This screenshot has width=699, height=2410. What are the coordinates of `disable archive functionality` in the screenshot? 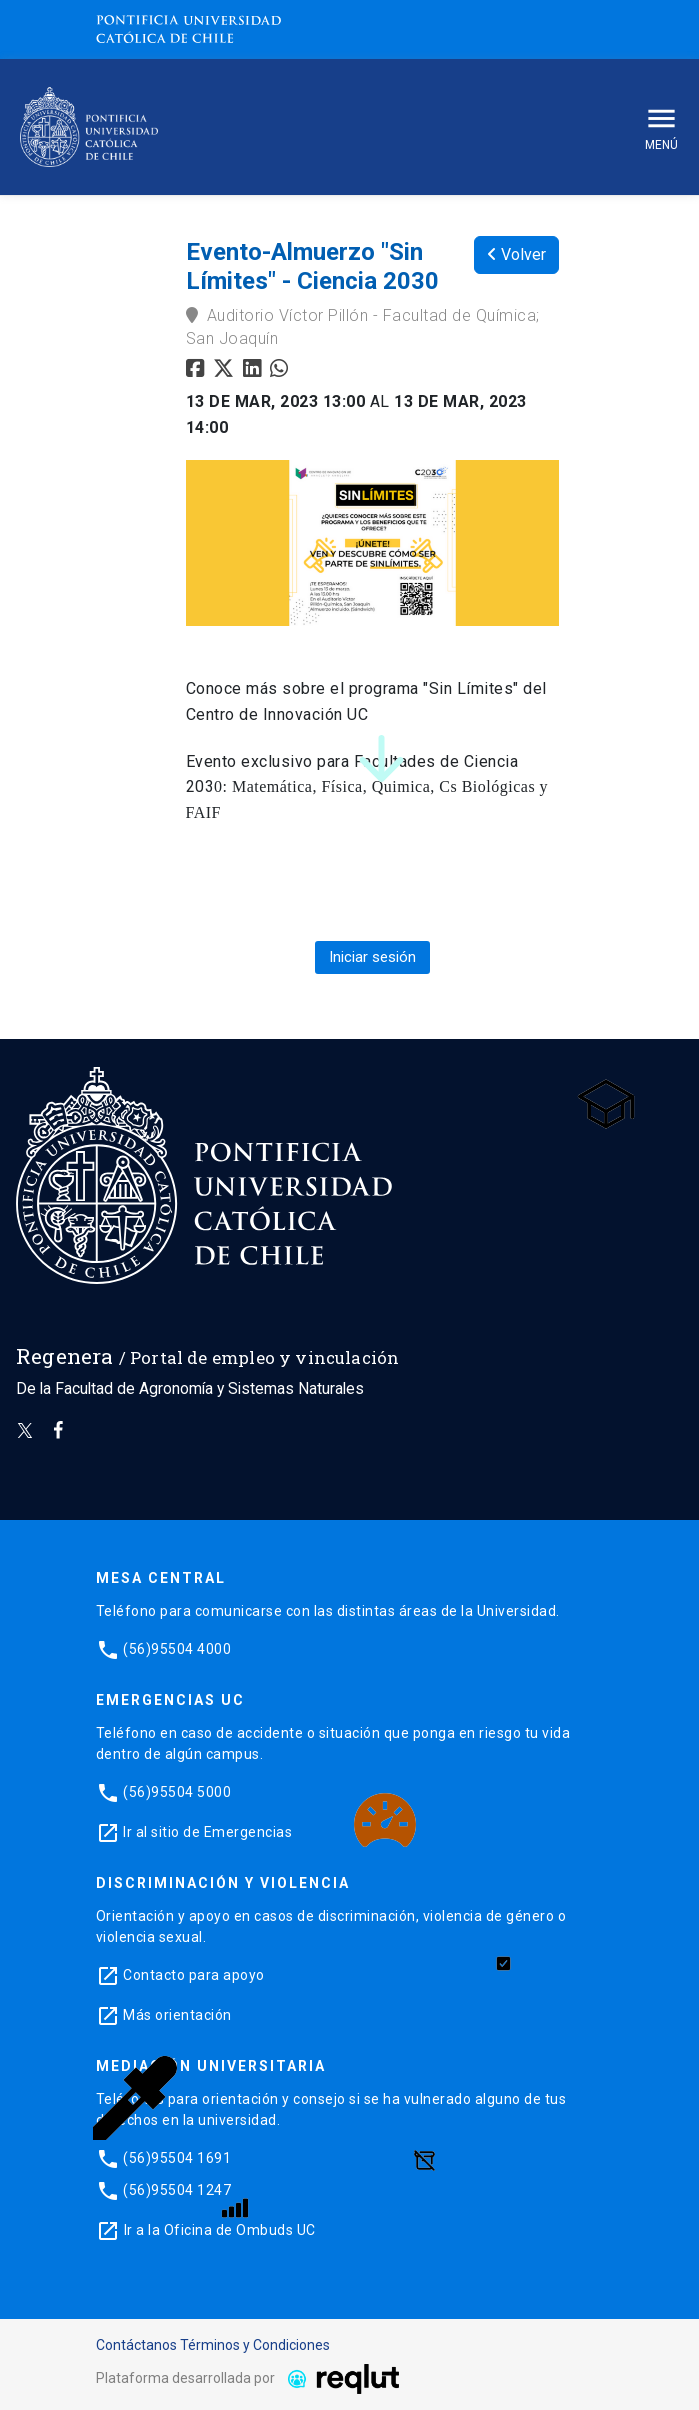 It's located at (424, 2160).